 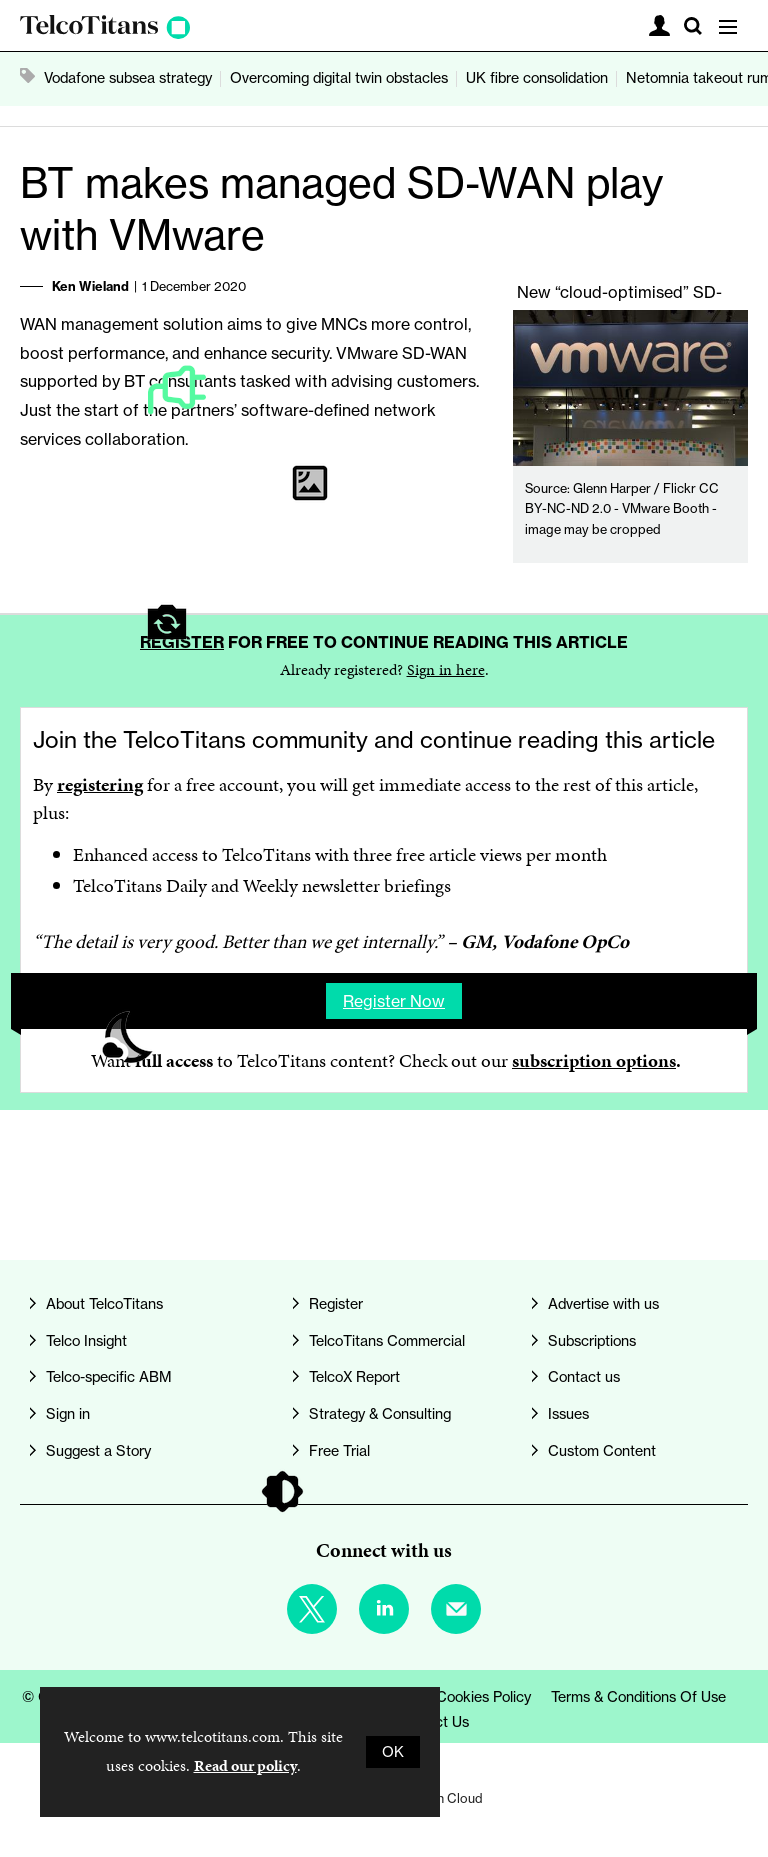 What do you see at coordinates (131, 1037) in the screenshot?
I see `toggle dark mode or night theme` at bounding box center [131, 1037].